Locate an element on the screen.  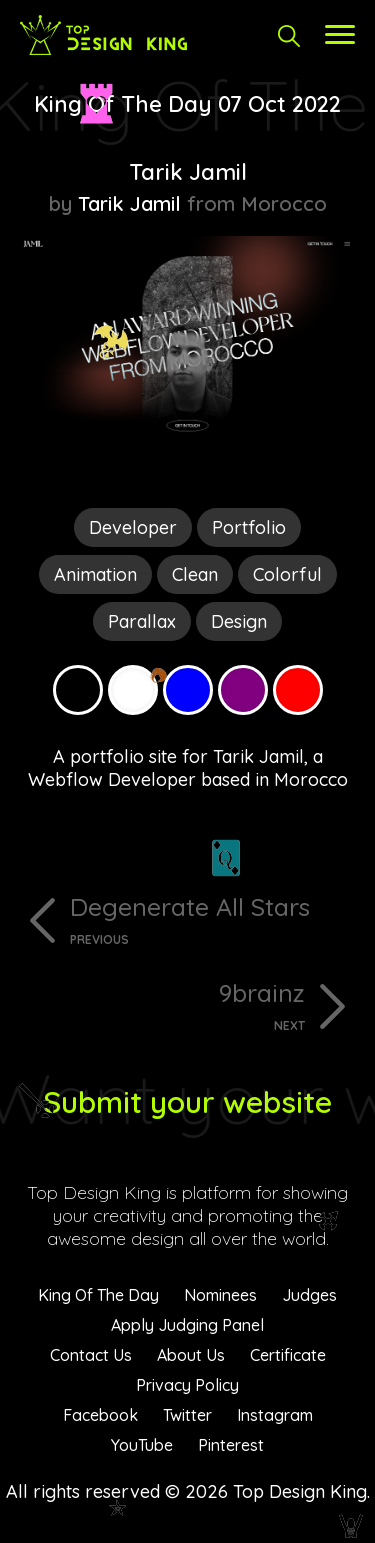
select imp character or creature type is located at coordinates (111, 342).